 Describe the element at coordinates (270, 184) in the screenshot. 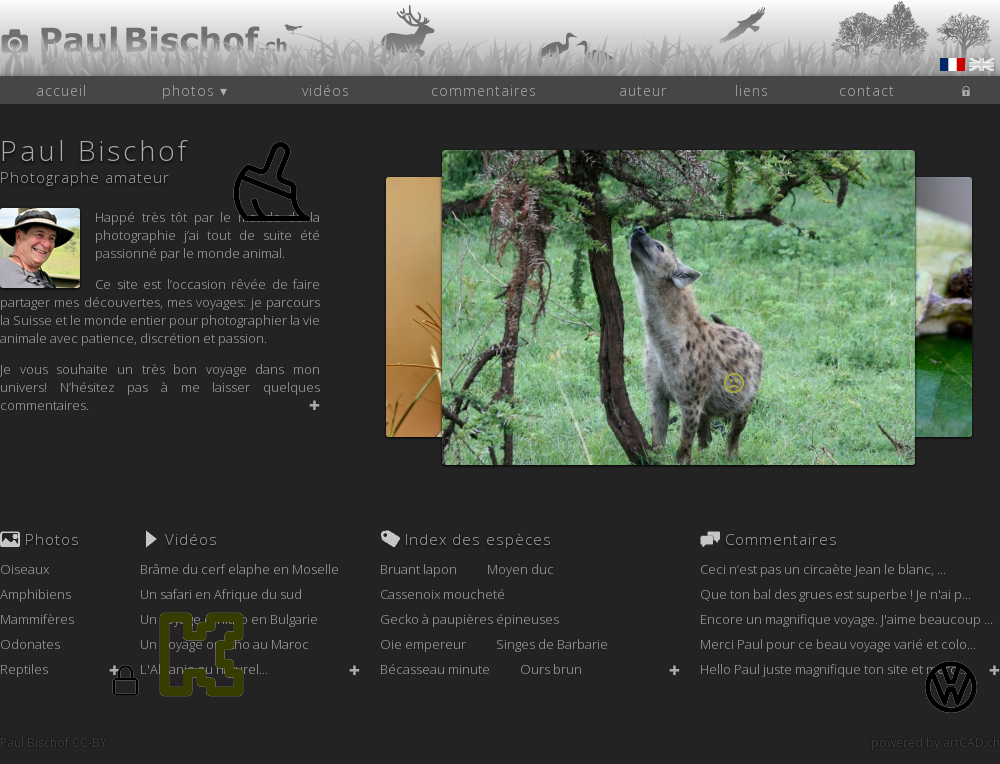

I see `clear or clean up items` at that location.